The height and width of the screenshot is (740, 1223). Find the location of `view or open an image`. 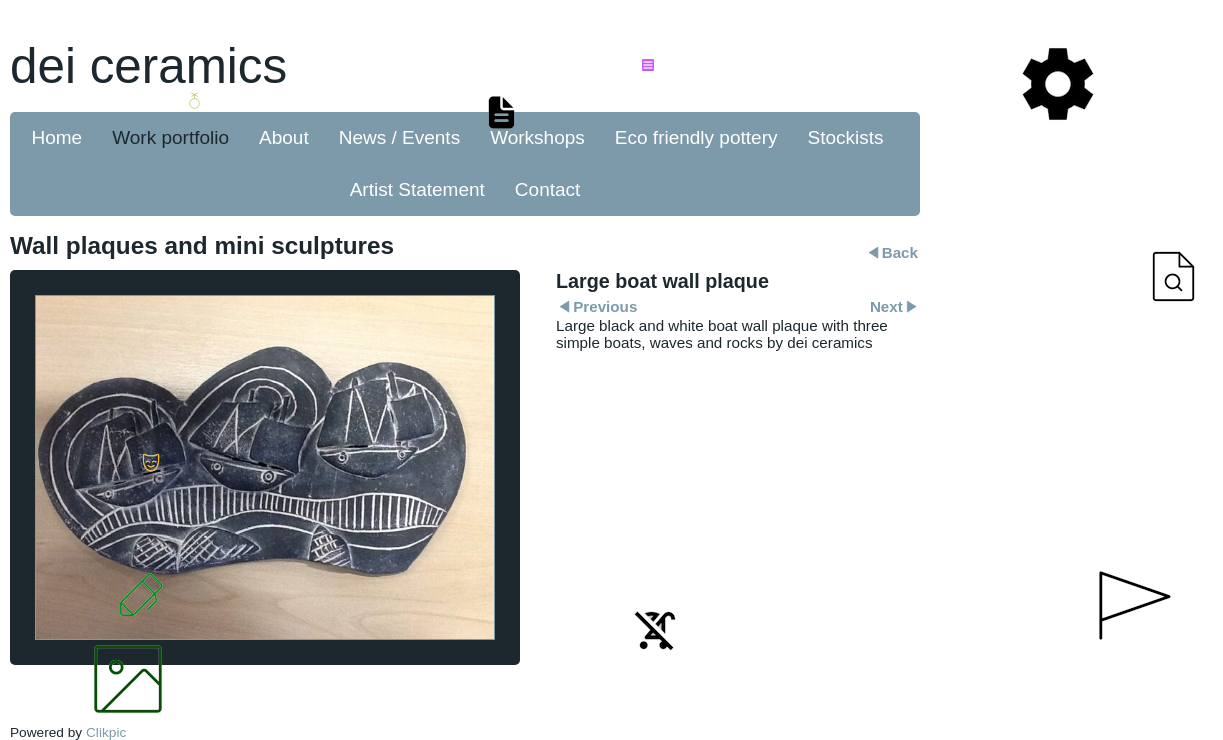

view or open an image is located at coordinates (128, 679).